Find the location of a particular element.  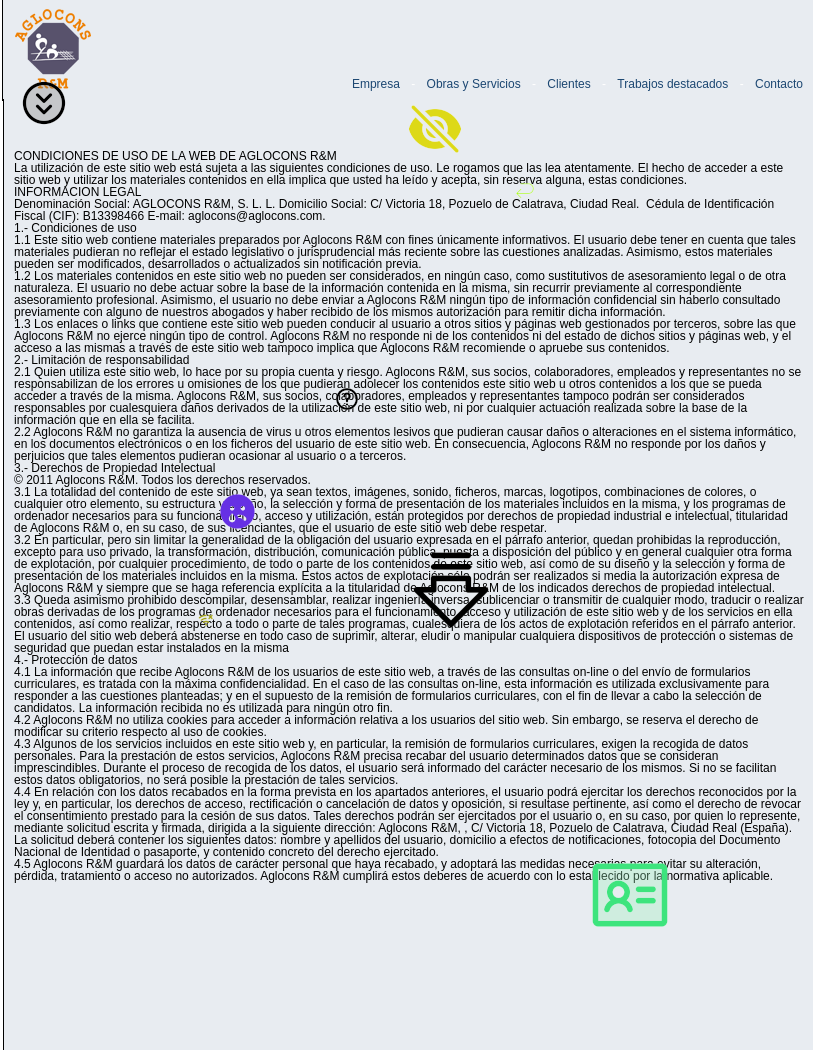

download file or content is located at coordinates (451, 587).